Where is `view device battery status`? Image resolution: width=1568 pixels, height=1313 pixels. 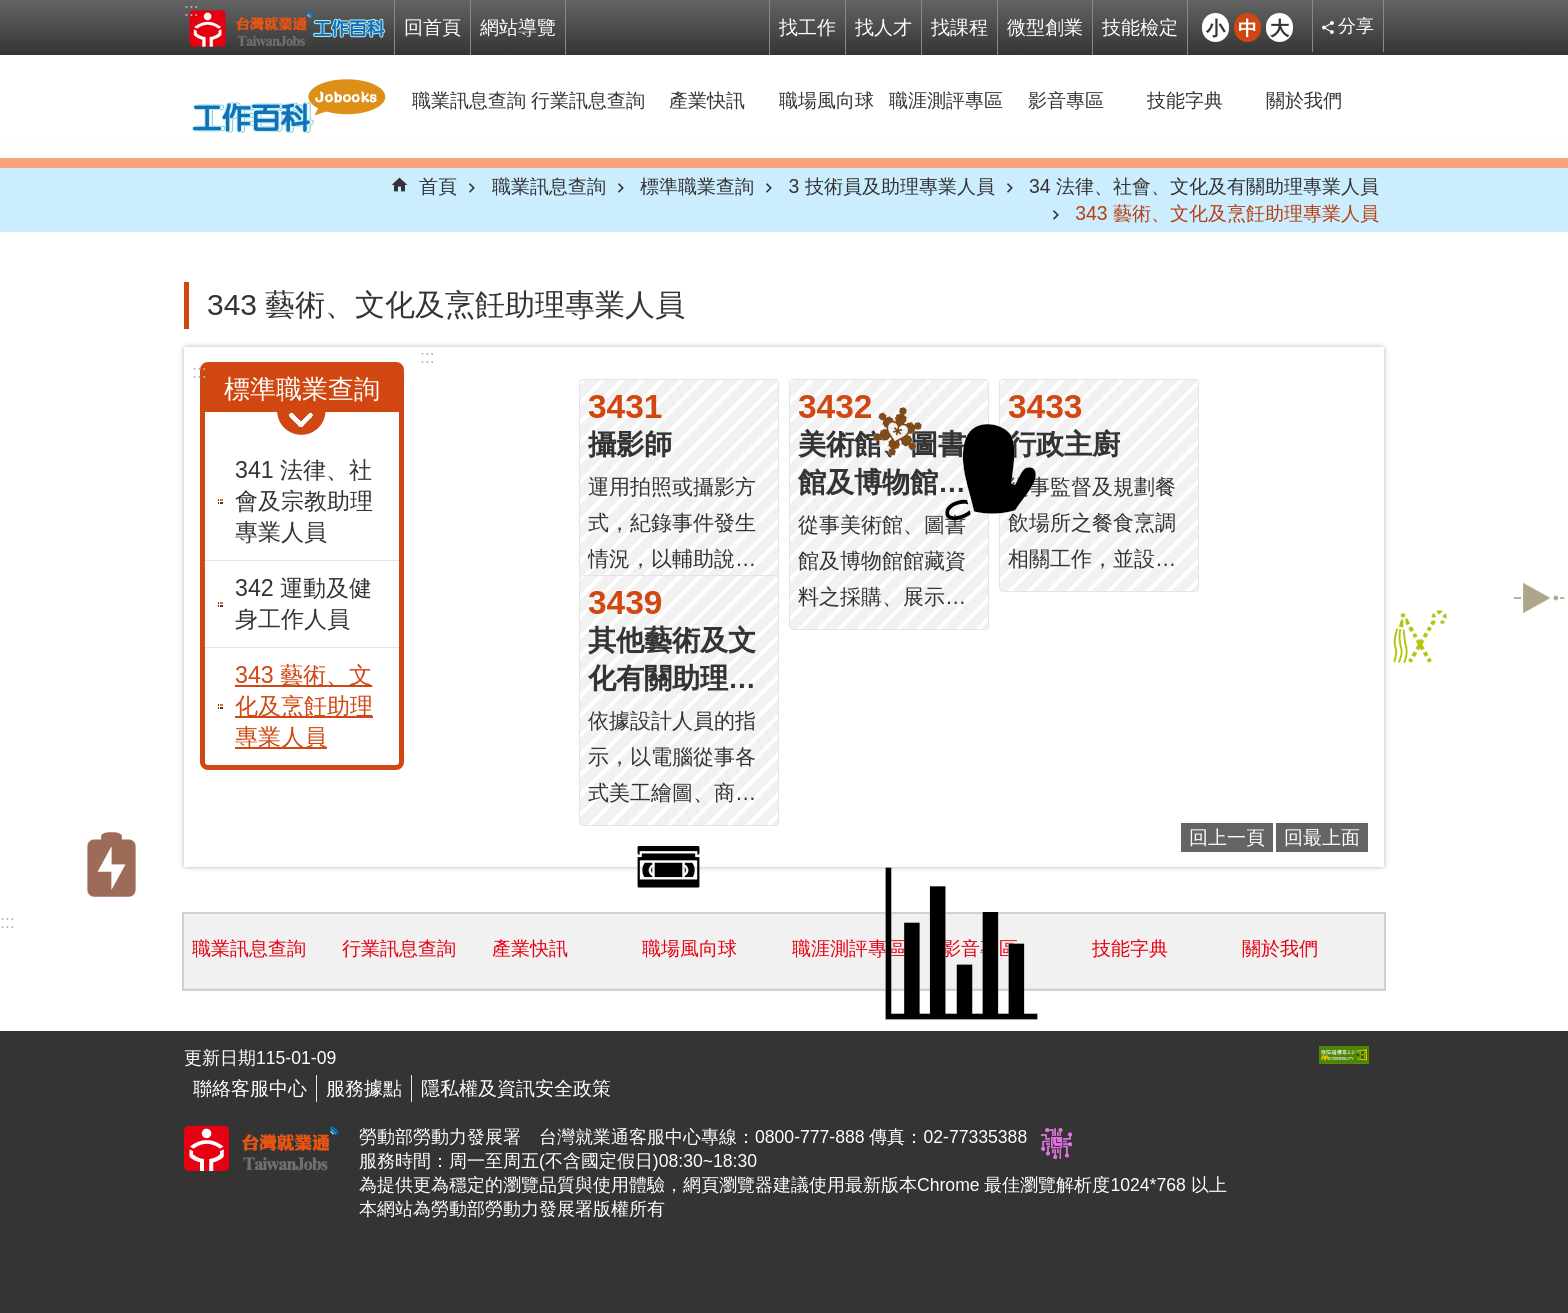 view device battery status is located at coordinates (111, 864).